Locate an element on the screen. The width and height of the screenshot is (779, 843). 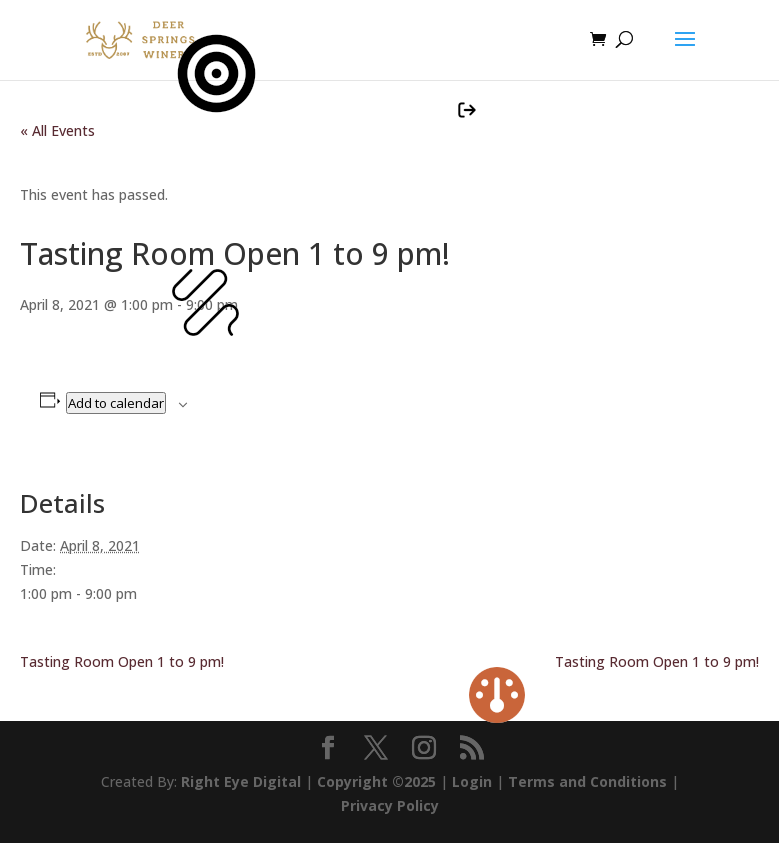
log out of your account is located at coordinates (467, 110).